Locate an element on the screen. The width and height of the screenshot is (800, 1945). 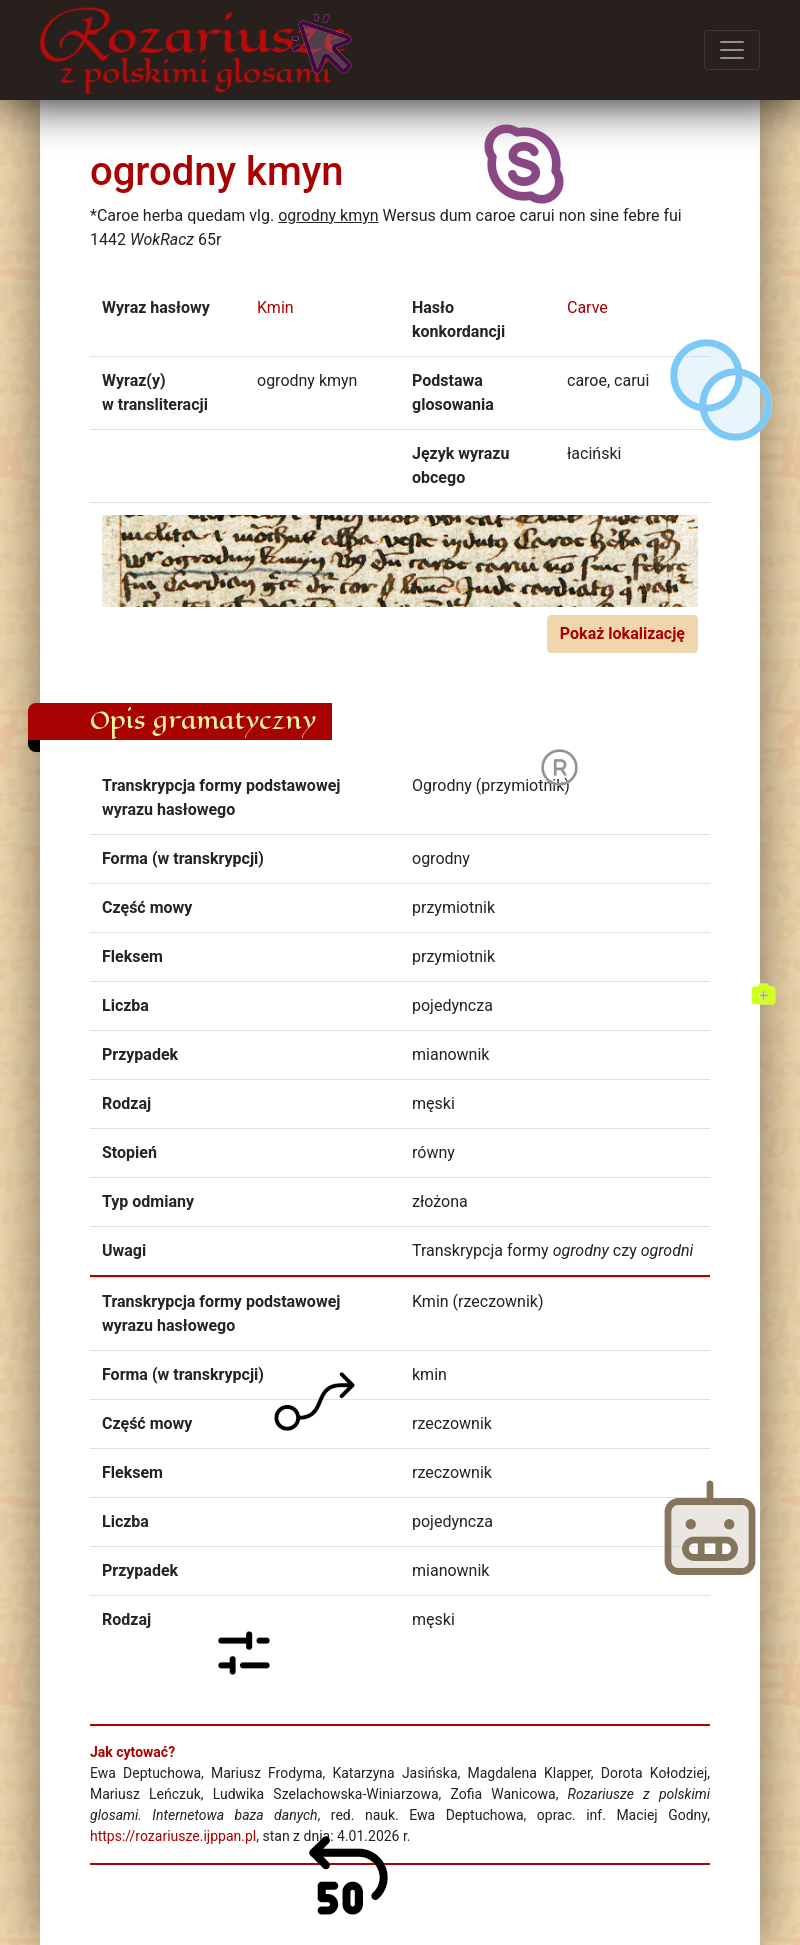
open Skype app is located at coordinates (524, 164).